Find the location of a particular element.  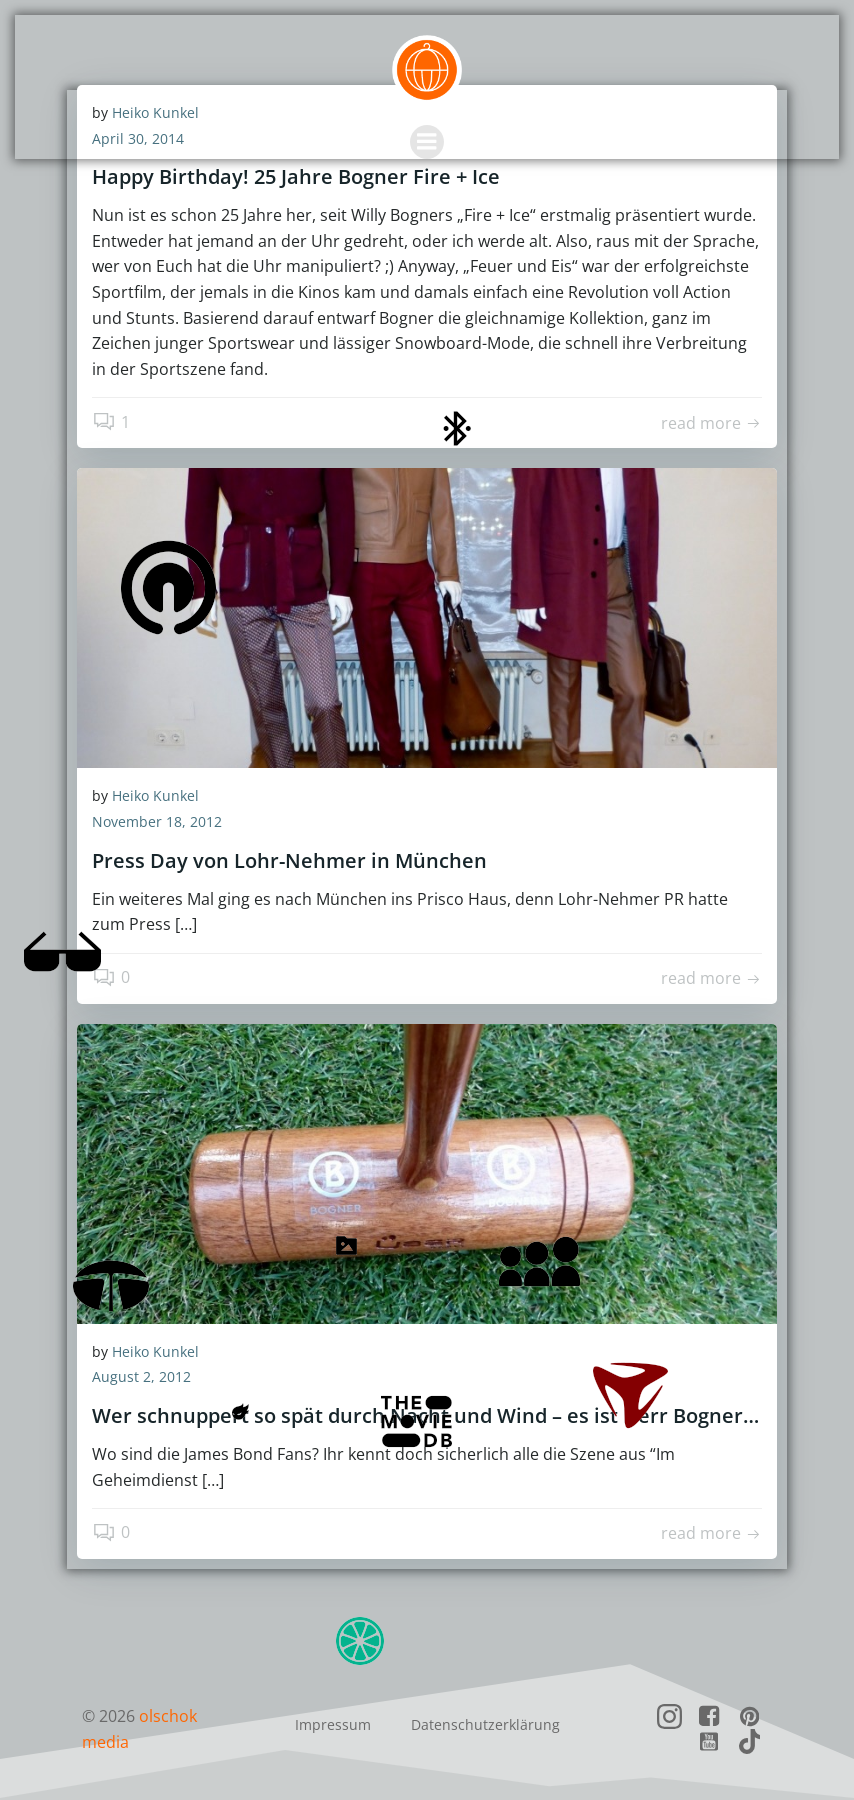

open Qwiklabs learning platform is located at coordinates (168, 587).